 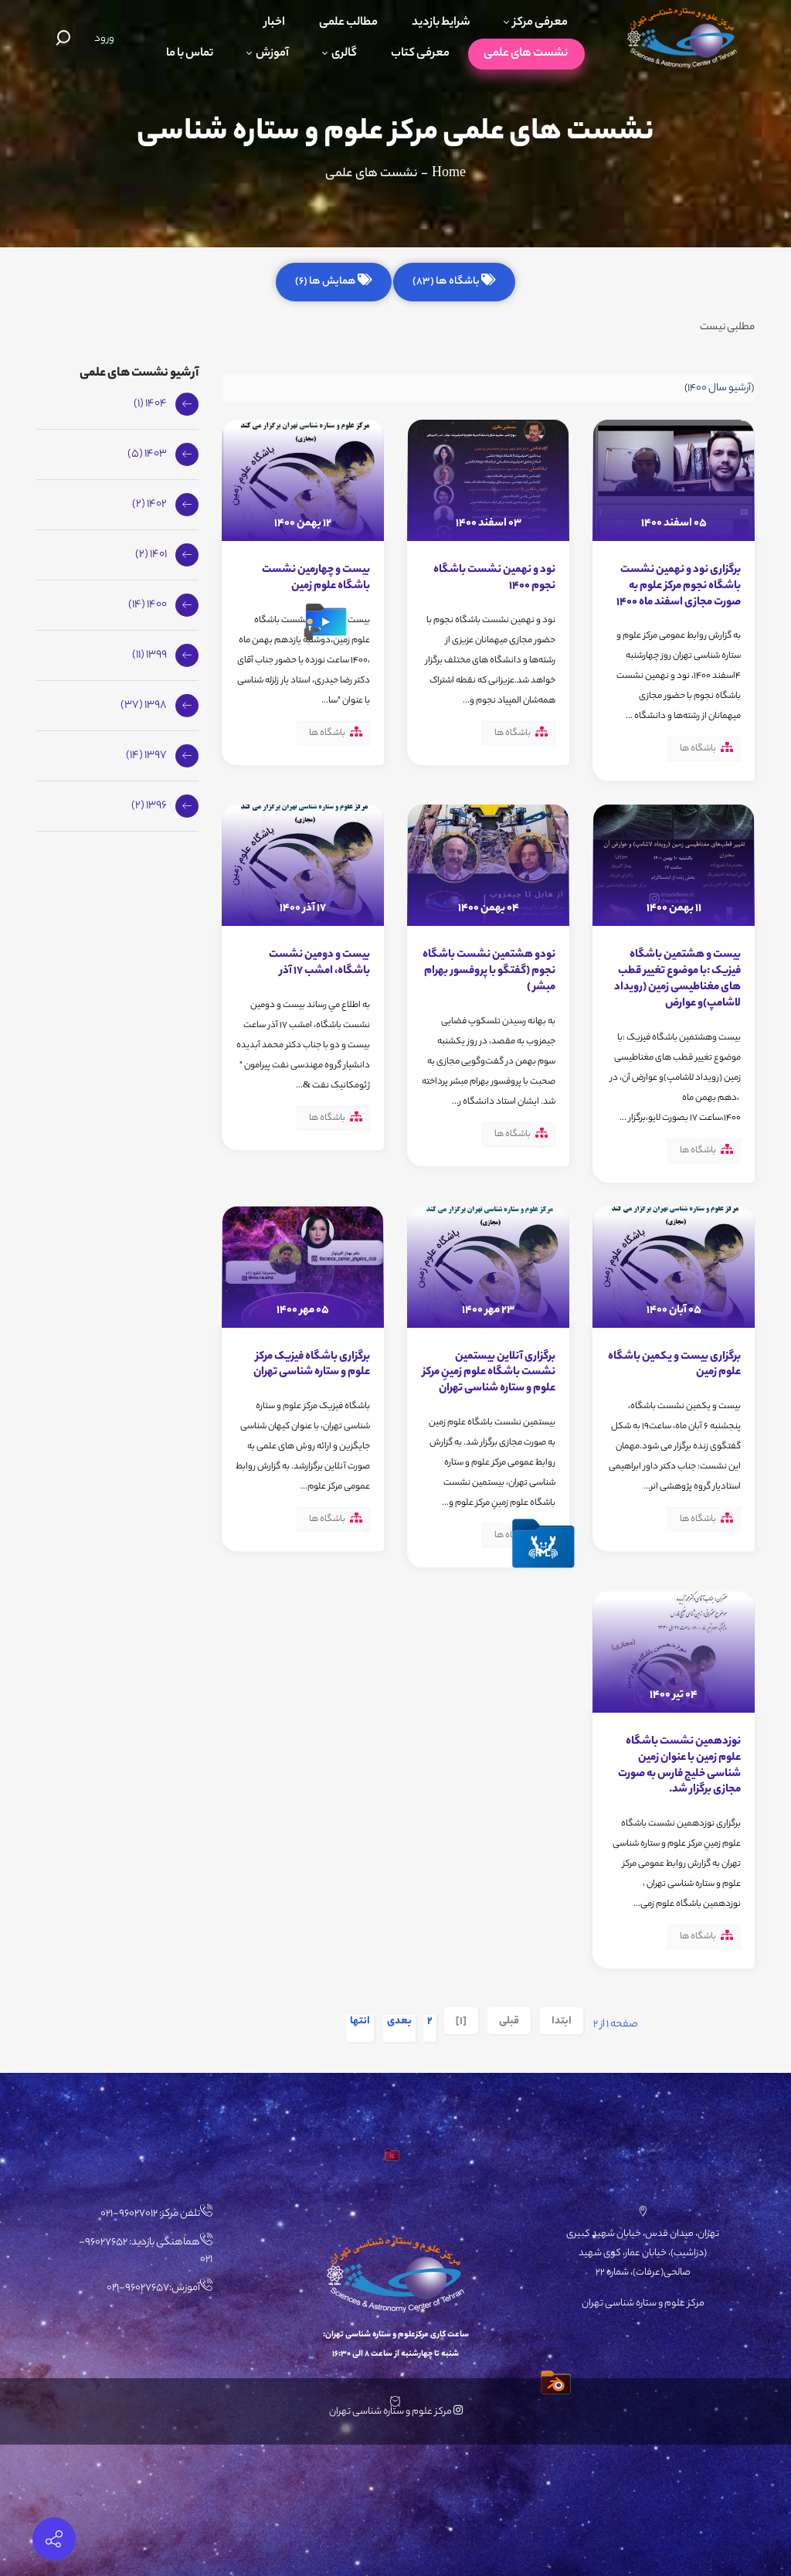 What do you see at coordinates (326, 621) in the screenshot?
I see `open video tutorials folder` at bounding box center [326, 621].